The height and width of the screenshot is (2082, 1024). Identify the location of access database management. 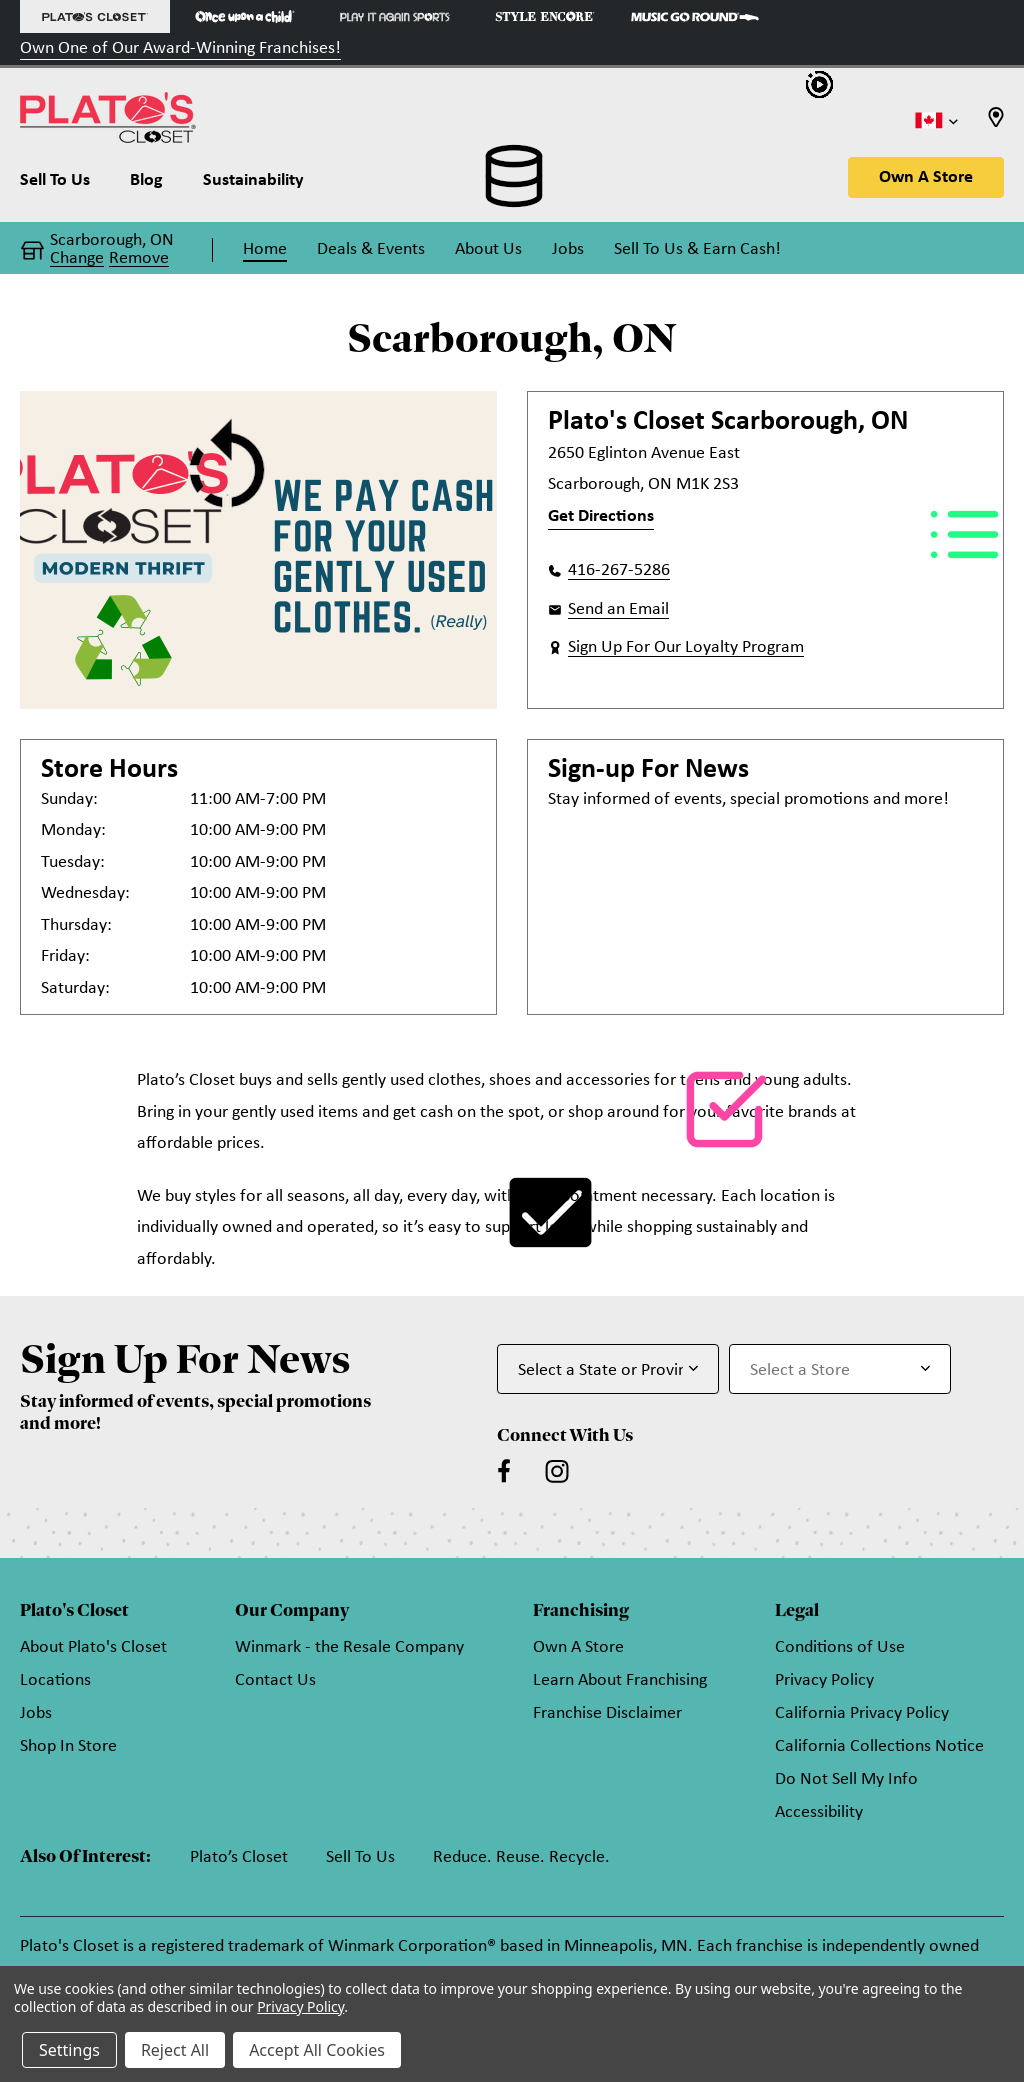
(514, 176).